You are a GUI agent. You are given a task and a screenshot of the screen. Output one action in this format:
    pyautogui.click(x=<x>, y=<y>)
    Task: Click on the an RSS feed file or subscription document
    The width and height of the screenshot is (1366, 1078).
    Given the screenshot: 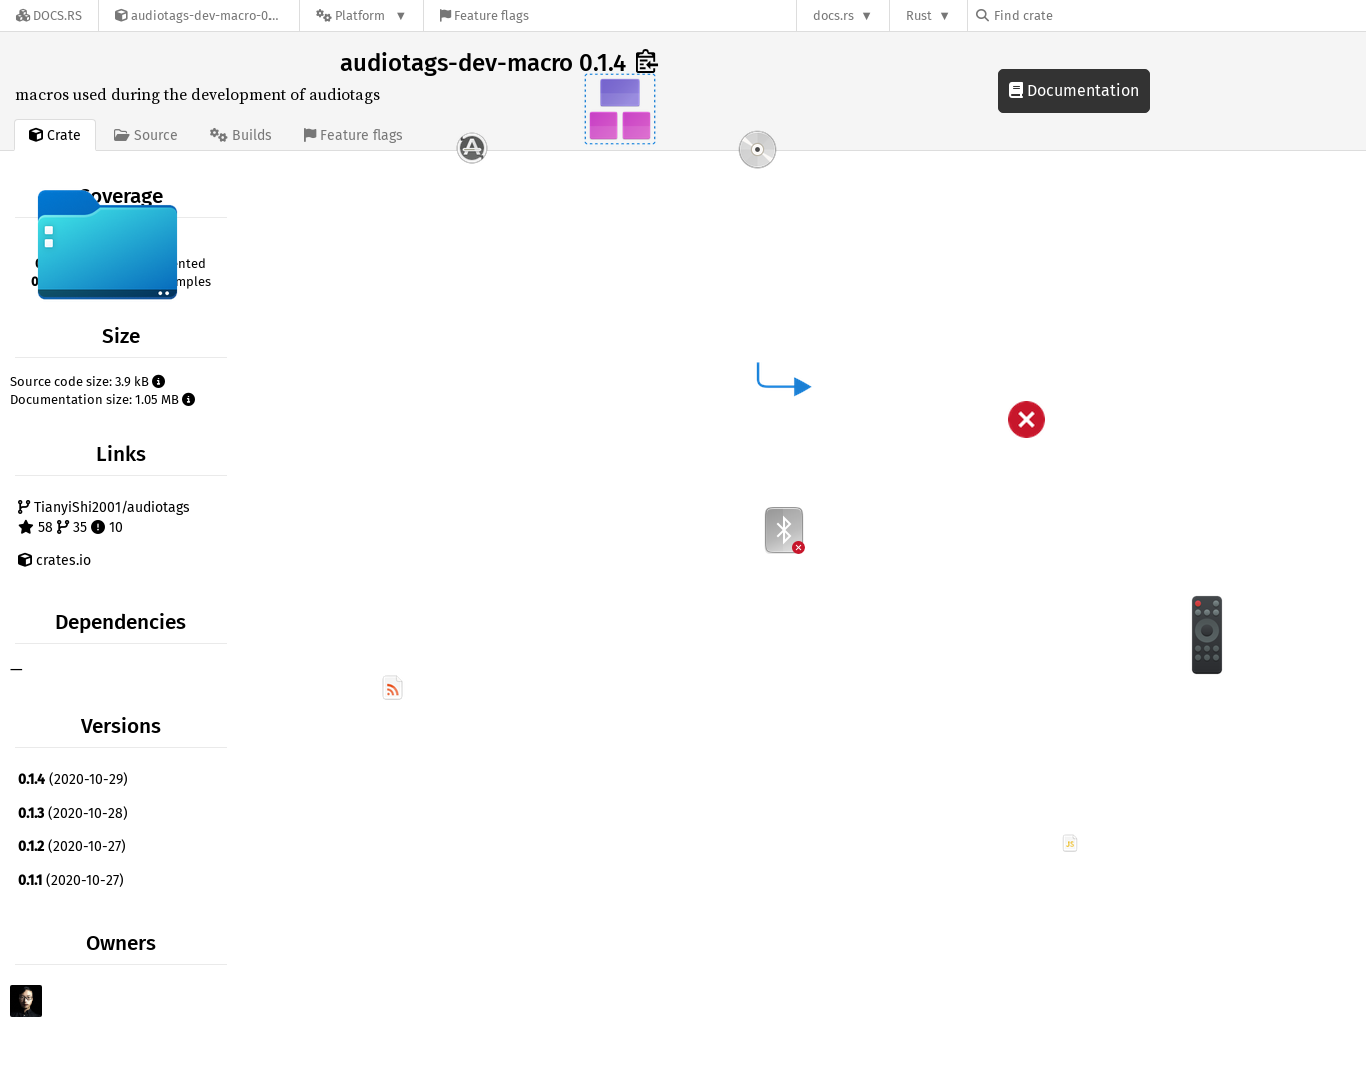 What is the action you would take?
    pyautogui.click(x=392, y=687)
    